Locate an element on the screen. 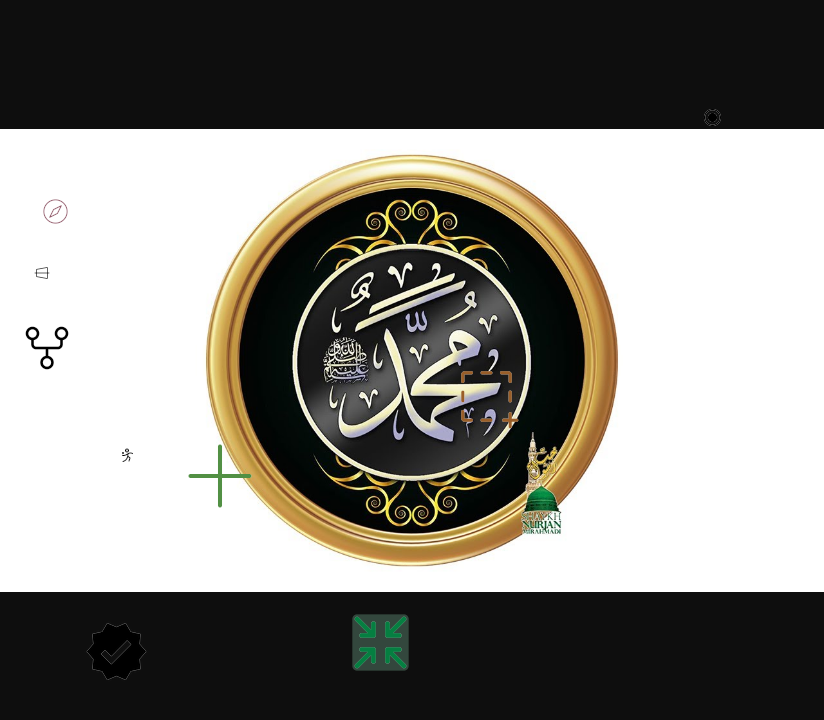 Image resolution: width=824 pixels, height=720 pixels. adjust perspective or viewing angle is located at coordinates (42, 273).